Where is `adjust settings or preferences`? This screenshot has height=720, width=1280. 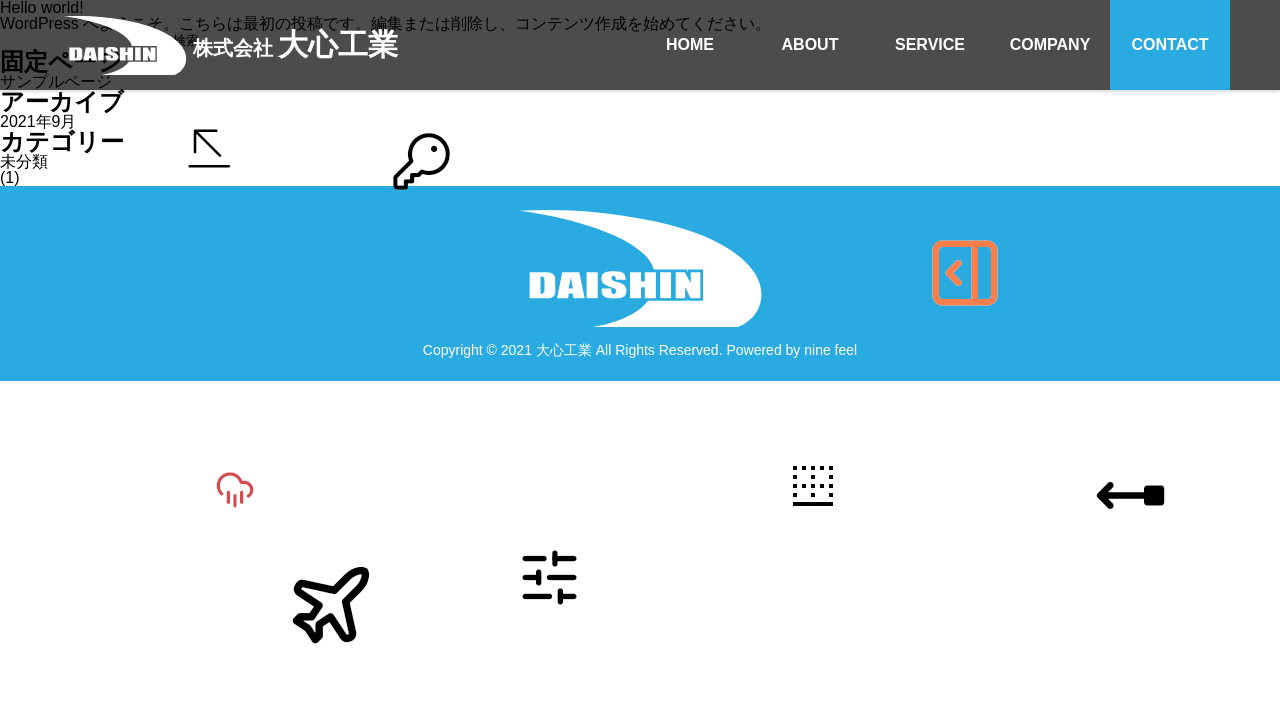 adjust settings or preferences is located at coordinates (549, 577).